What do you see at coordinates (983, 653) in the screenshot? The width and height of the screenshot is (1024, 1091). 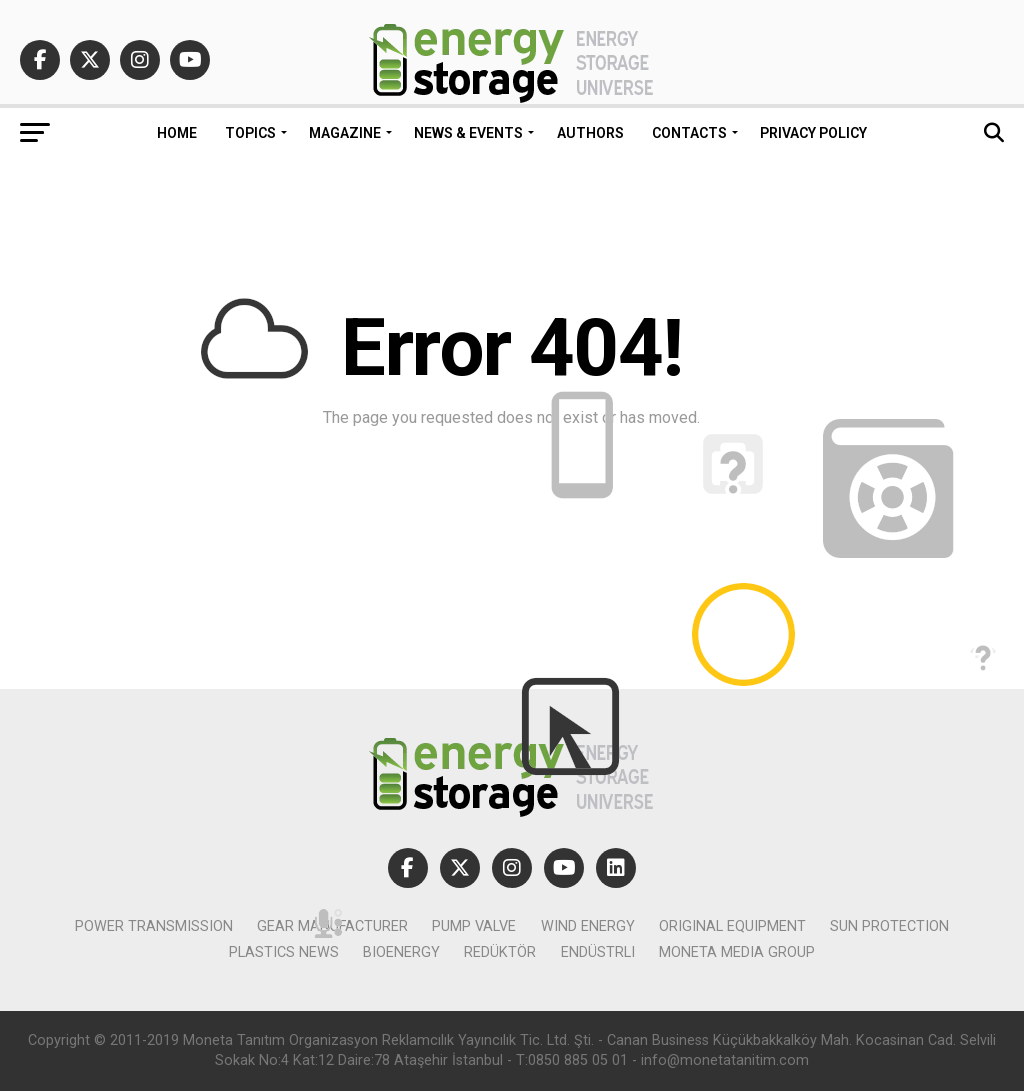 I see `indicates no internet connection despite wifi signal` at bounding box center [983, 653].